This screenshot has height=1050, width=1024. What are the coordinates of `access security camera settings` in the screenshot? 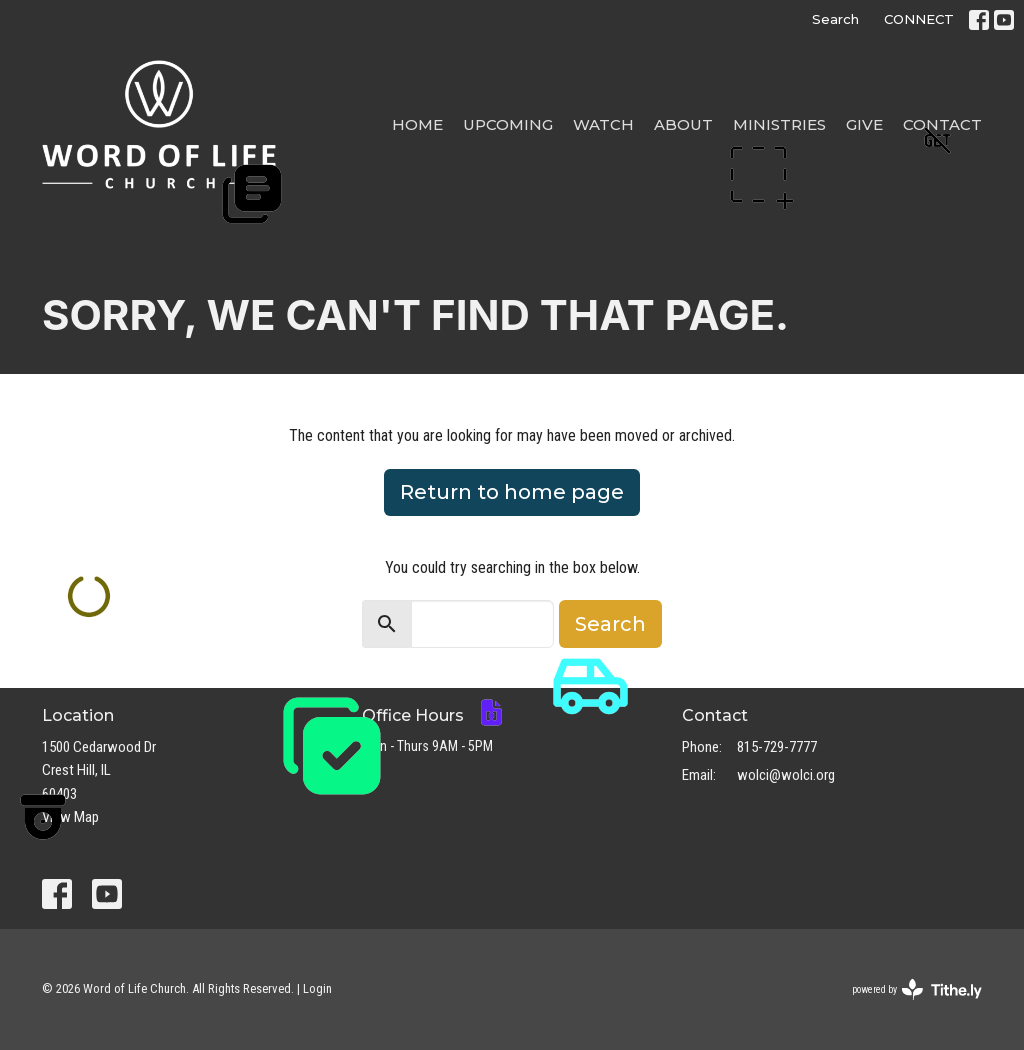 It's located at (43, 817).